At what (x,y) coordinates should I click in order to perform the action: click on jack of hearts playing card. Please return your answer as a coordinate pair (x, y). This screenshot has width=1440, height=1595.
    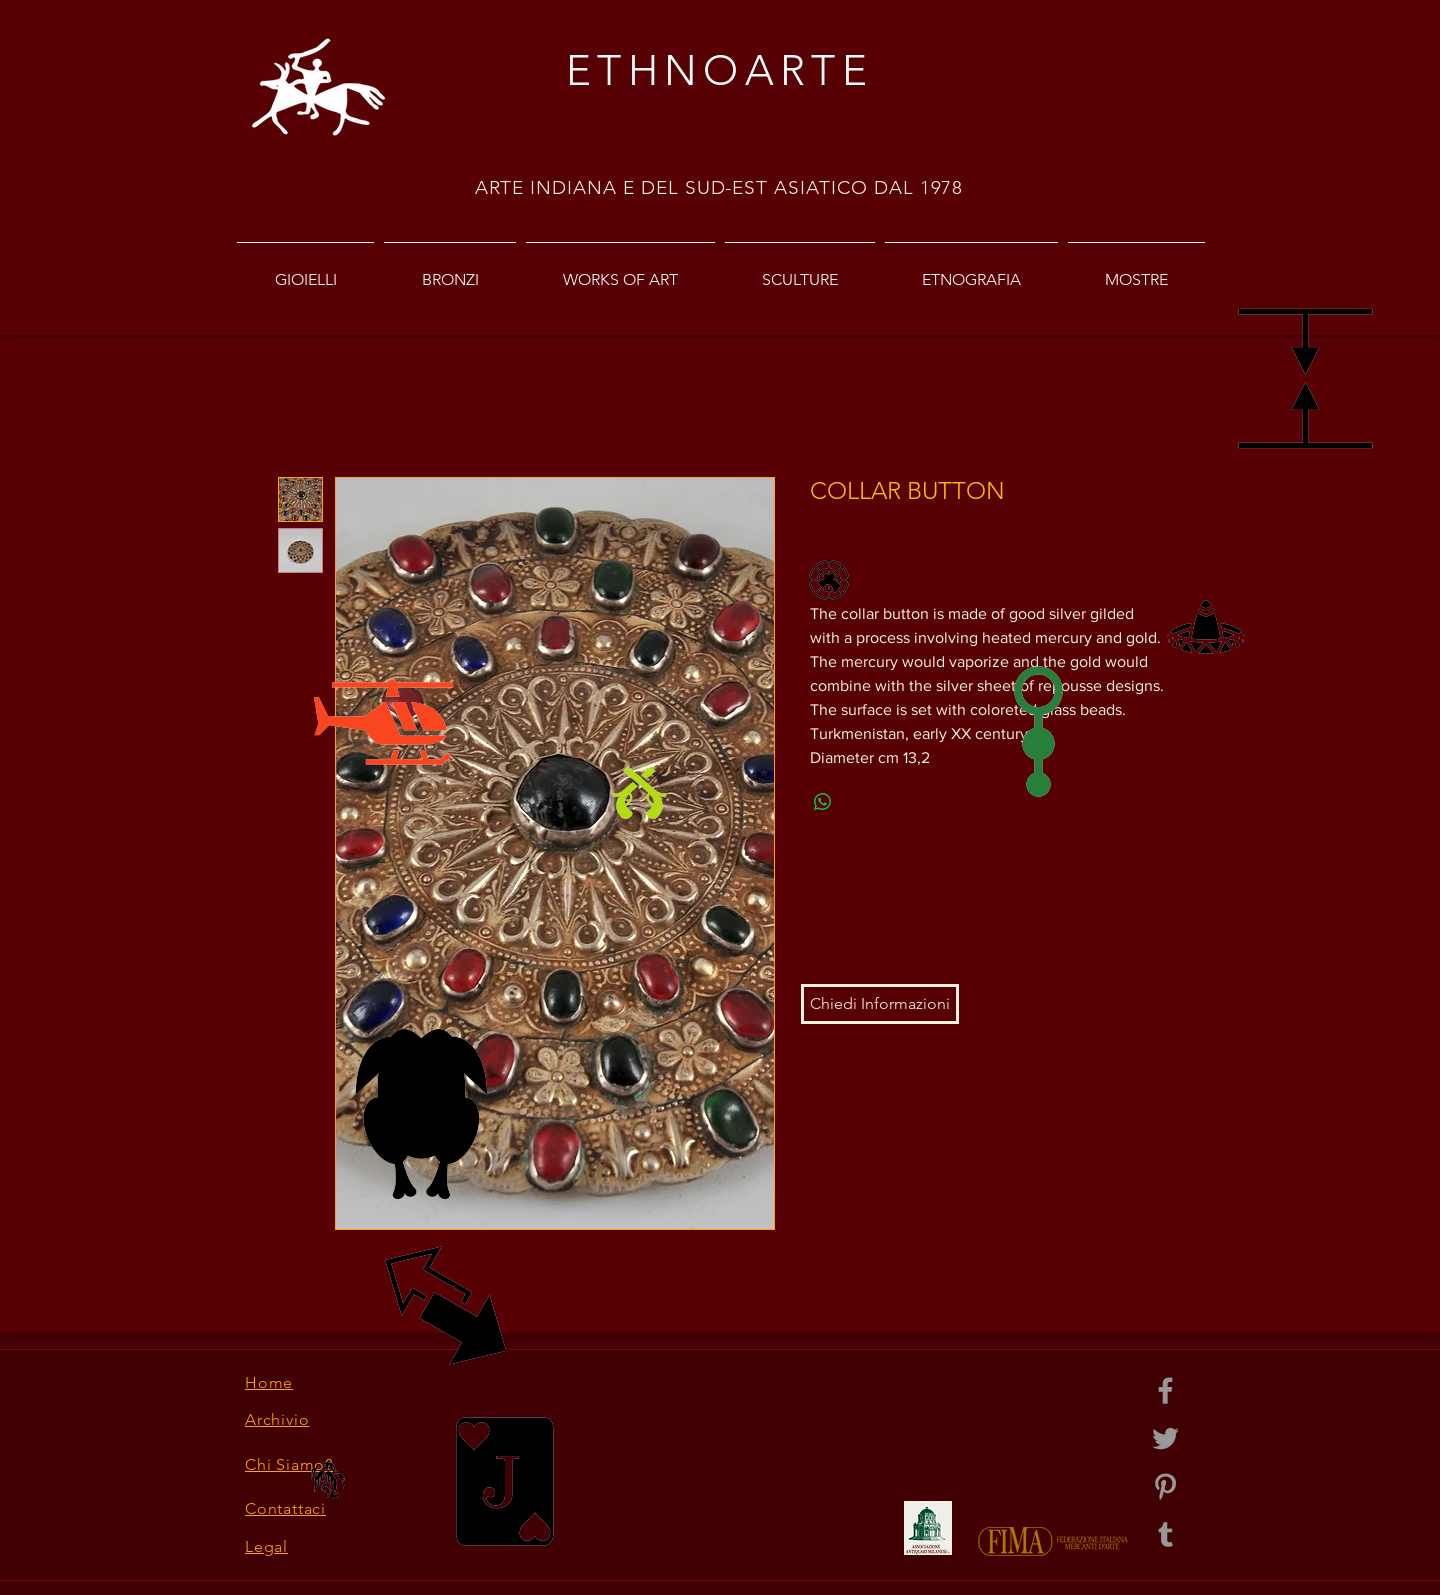
    Looking at the image, I should click on (504, 1481).